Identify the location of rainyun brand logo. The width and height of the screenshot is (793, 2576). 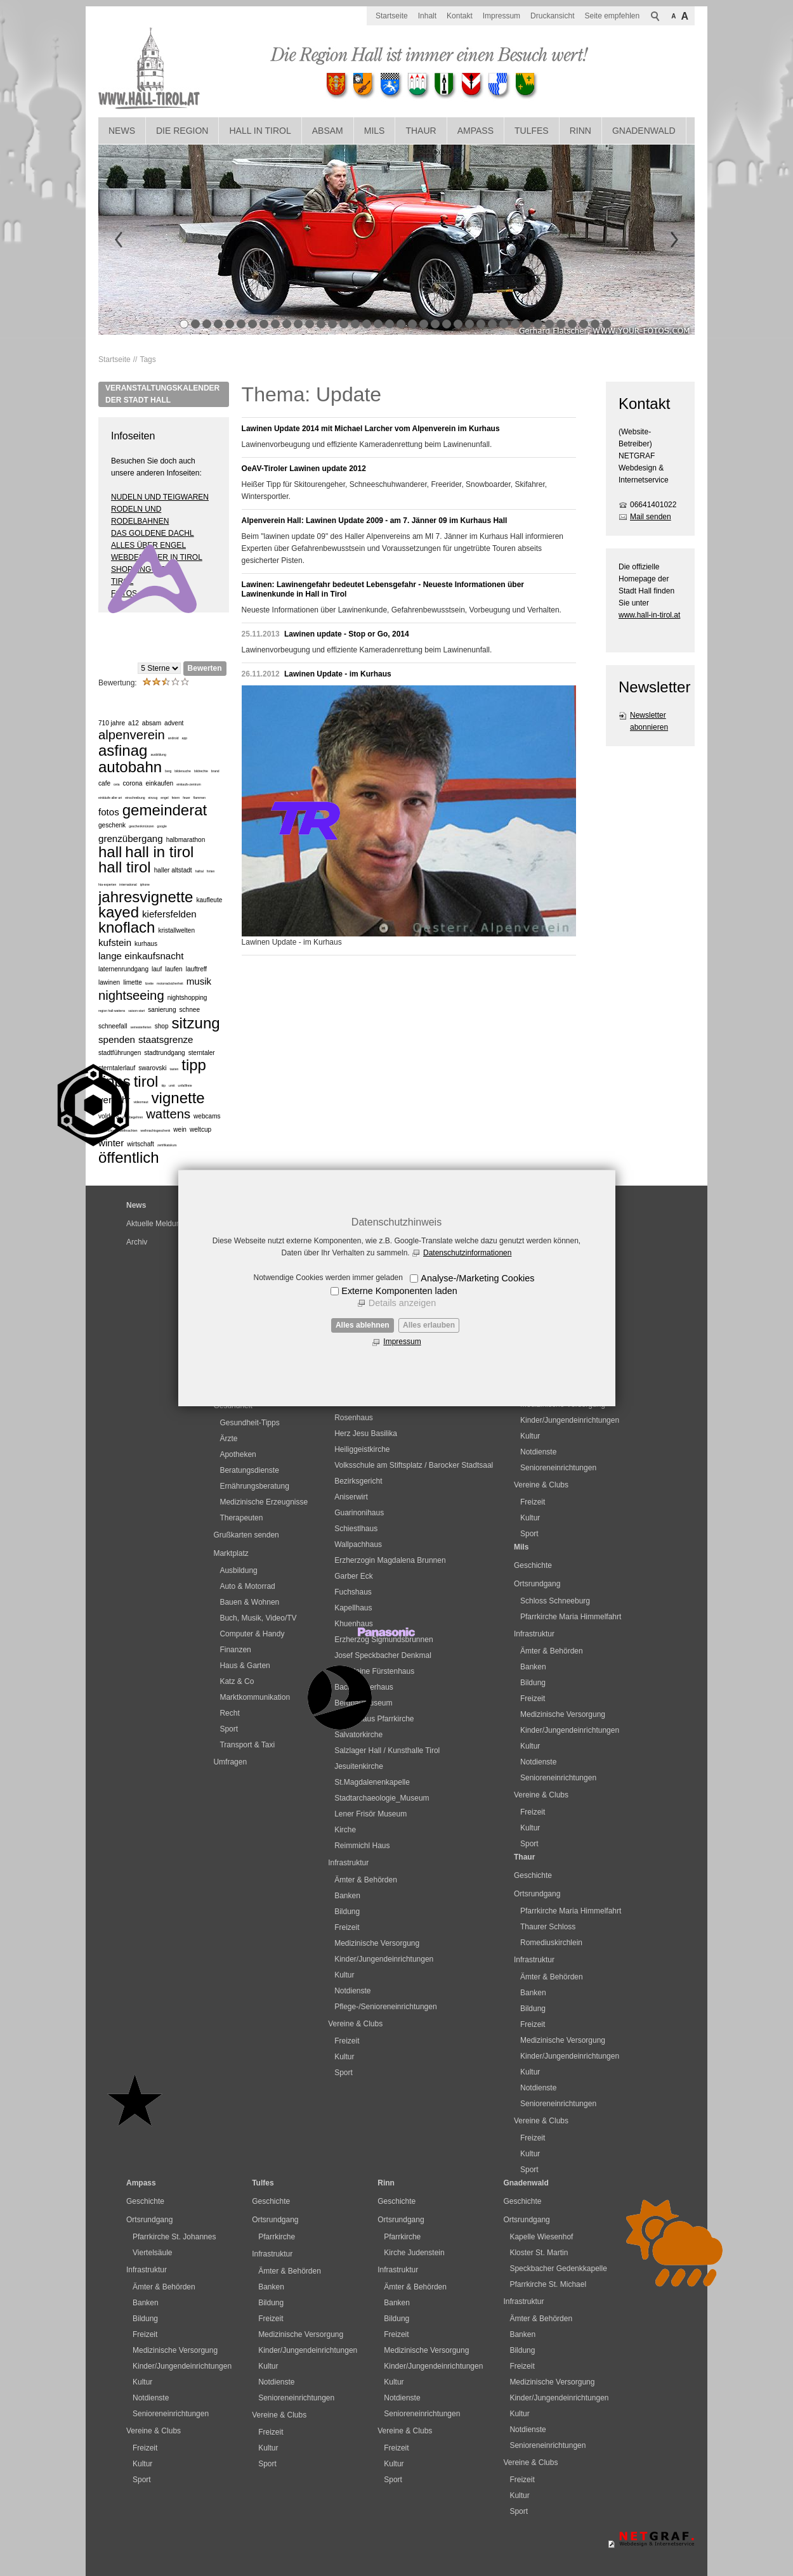
(674, 2243).